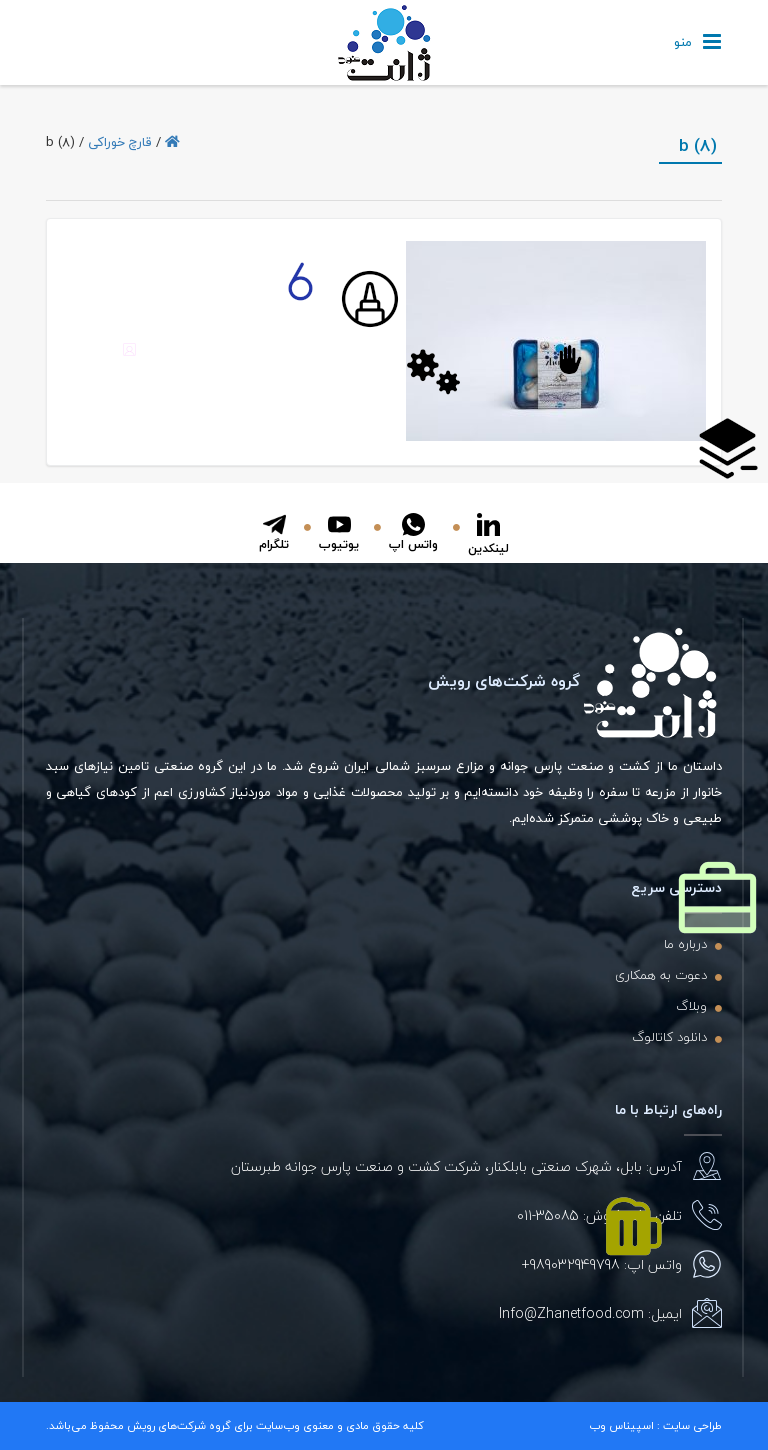  I want to click on select marker or highlighter tool, so click(370, 299).